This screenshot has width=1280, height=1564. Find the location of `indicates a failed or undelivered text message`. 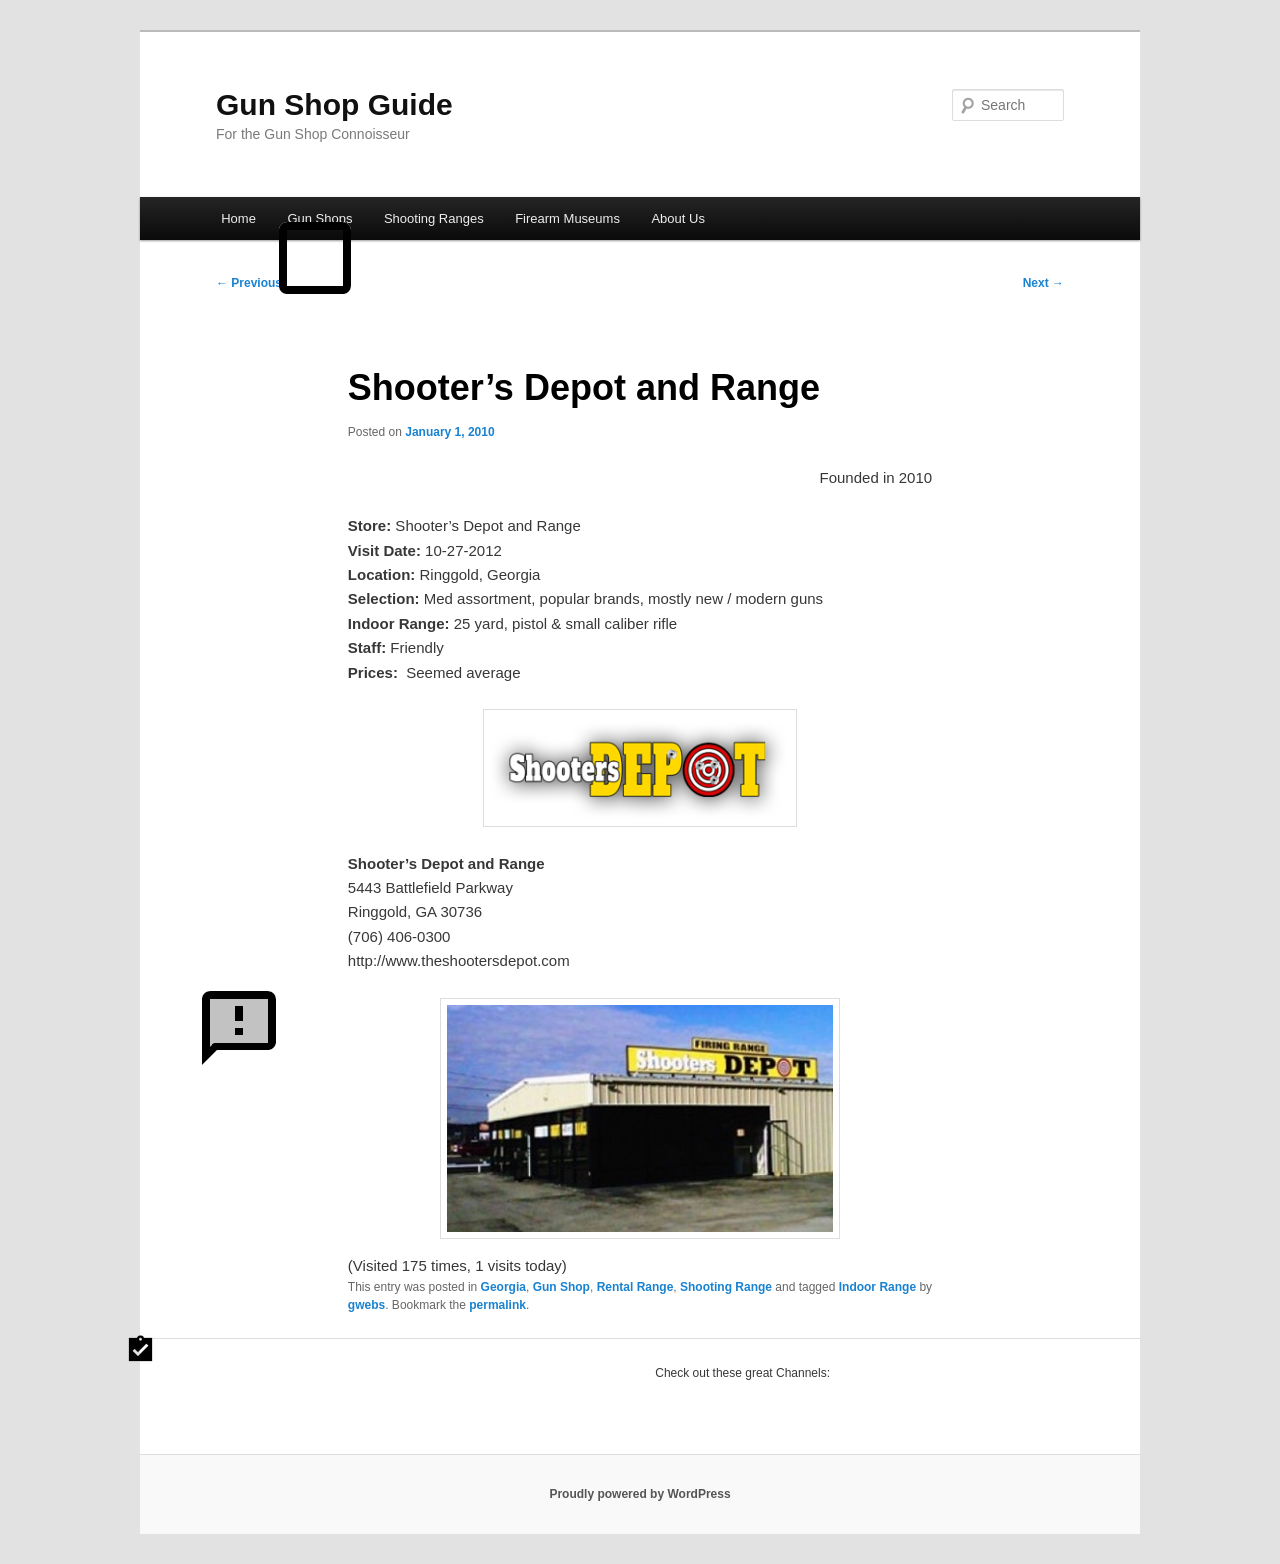

indicates a failed or undelivered text message is located at coordinates (239, 1028).